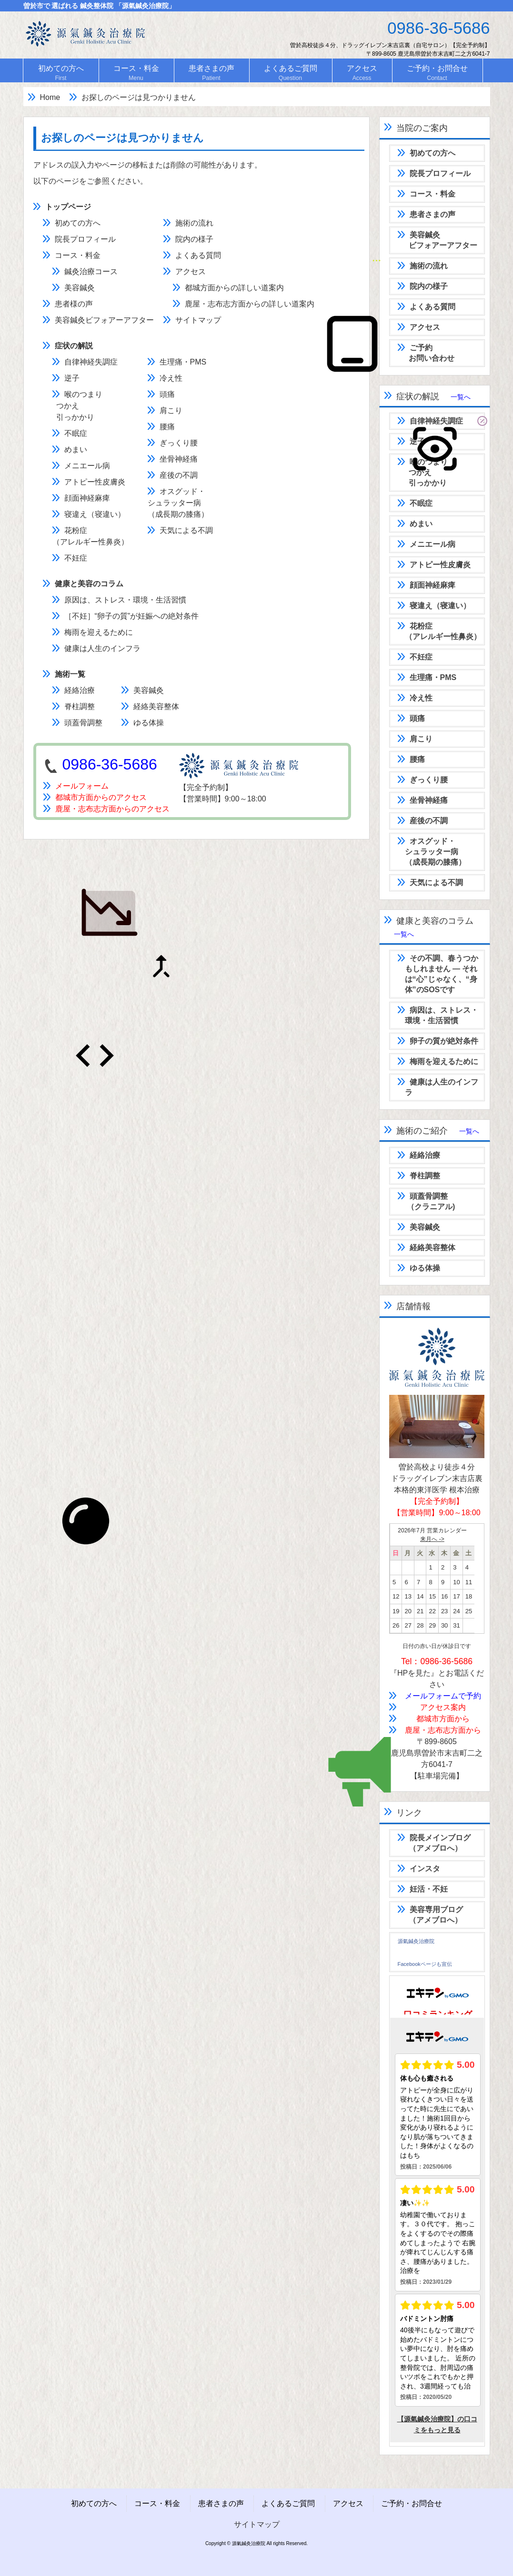  I want to click on scan with eye tracking or face recognition, so click(435, 449).